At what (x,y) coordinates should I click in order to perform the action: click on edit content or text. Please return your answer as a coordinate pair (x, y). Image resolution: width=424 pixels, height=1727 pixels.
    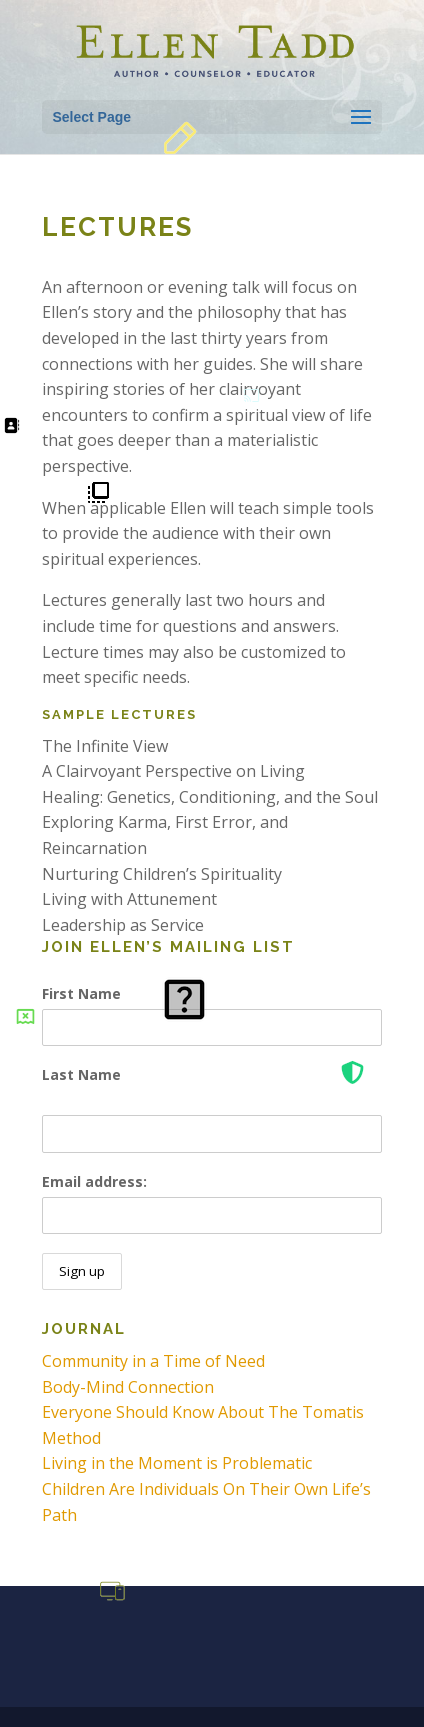
    Looking at the image, I should click on (179, 138).